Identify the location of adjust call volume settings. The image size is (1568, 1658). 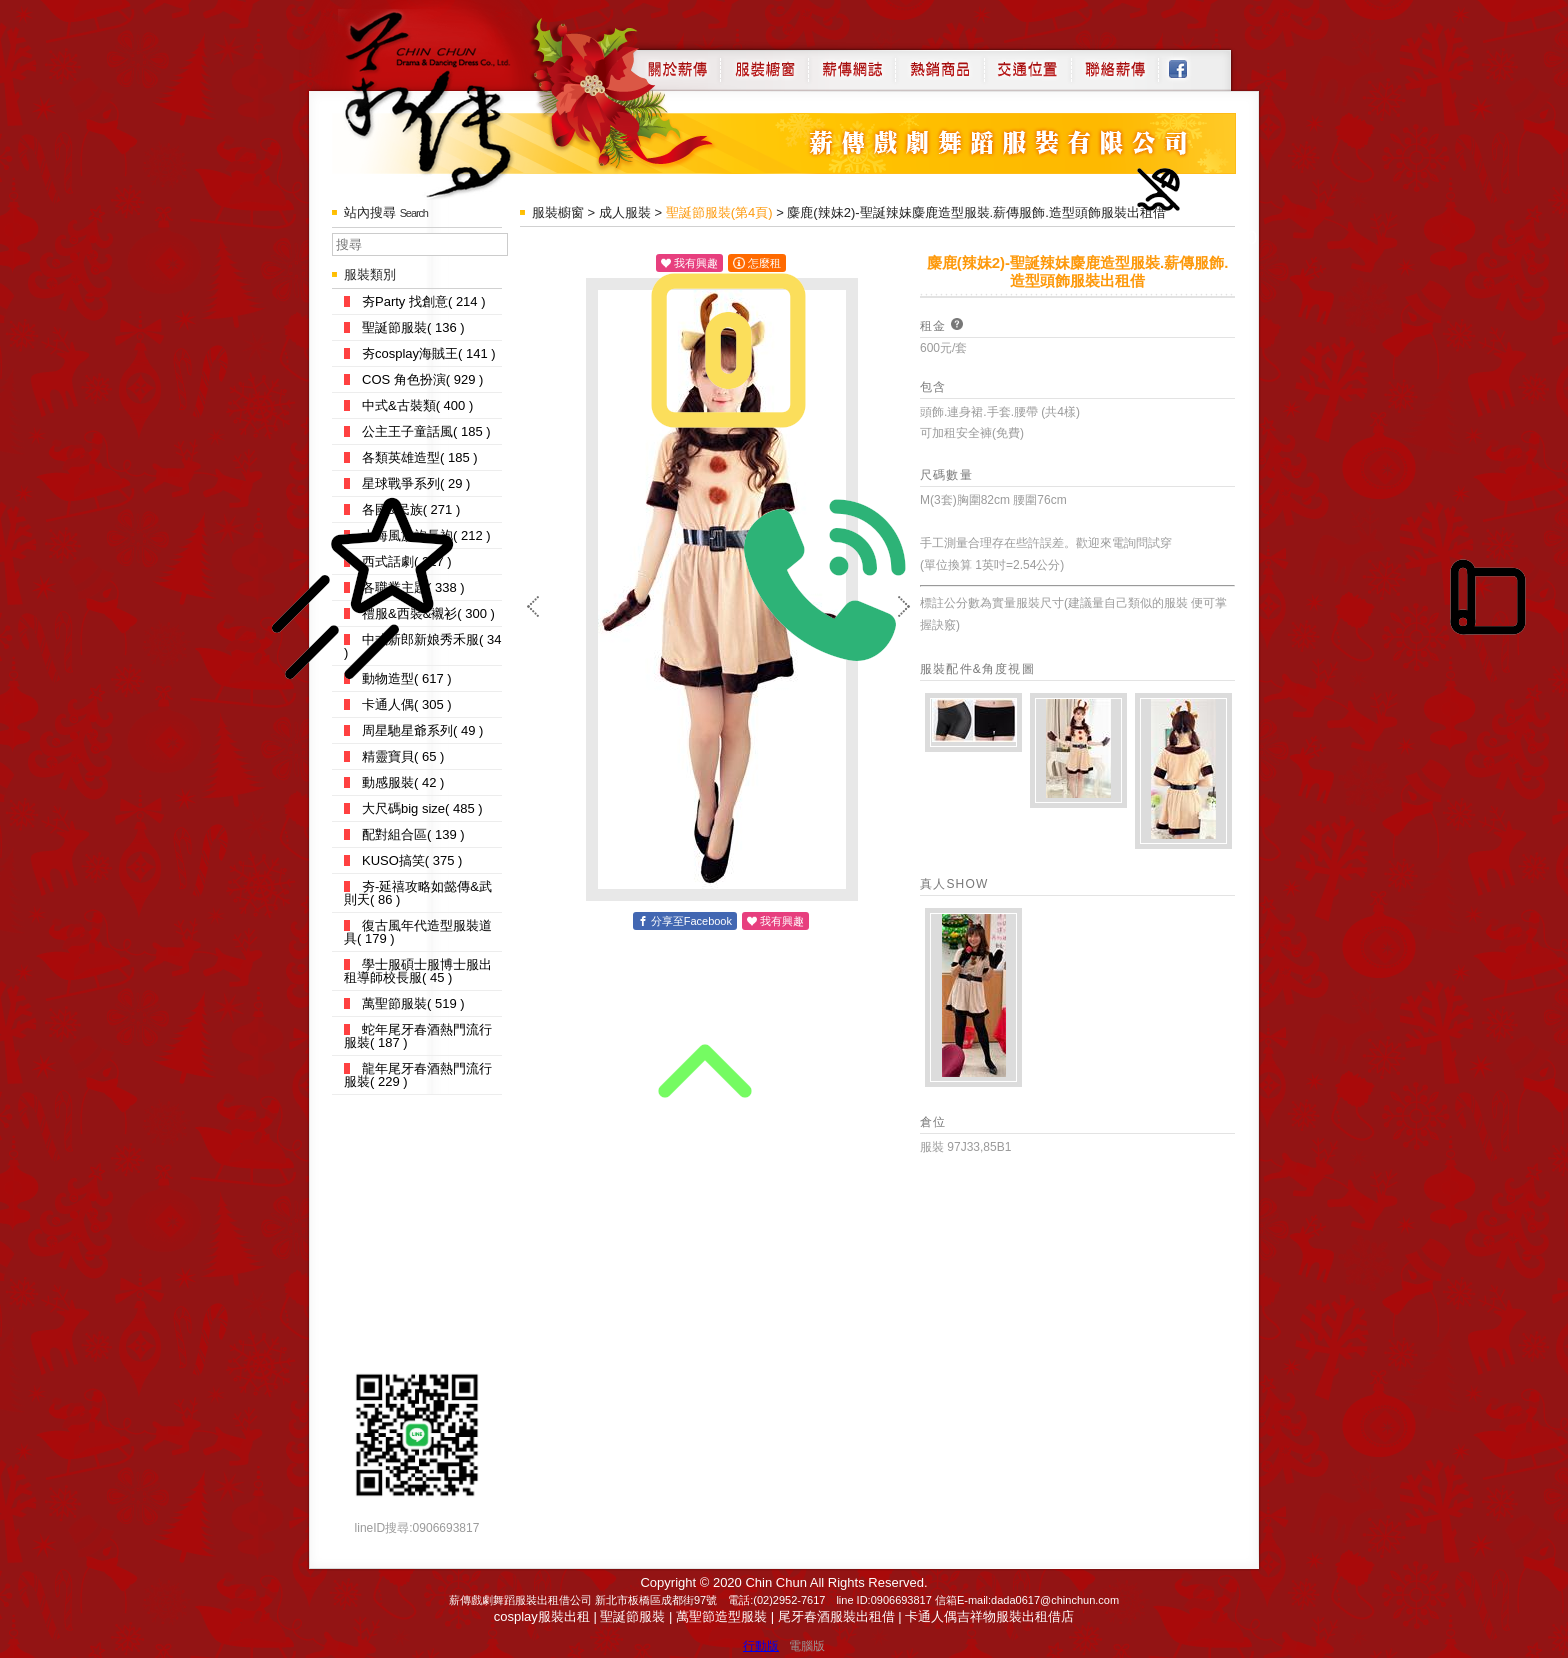
(820, 585).